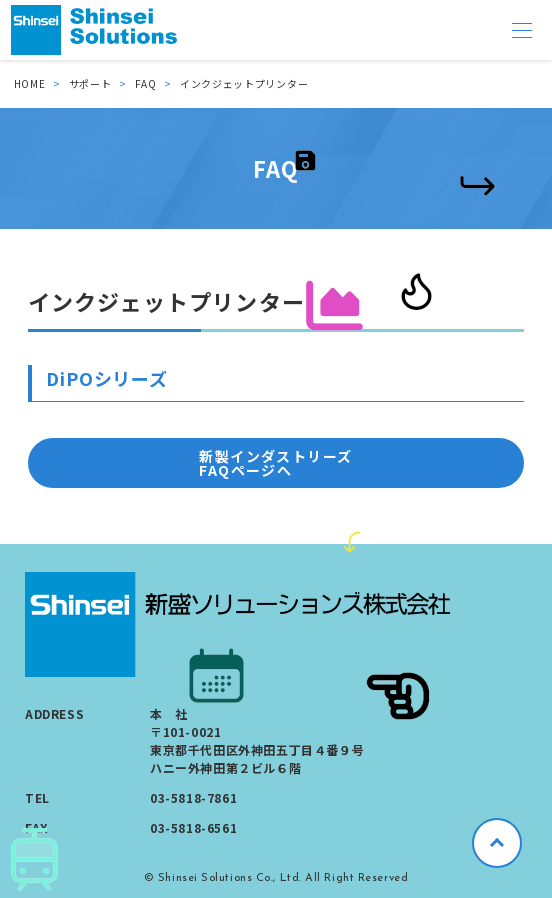 The height and width of the screenshot is (898, 552). Describe the element at coordinates (398, 696) in the screenshot. I see `navigate to the previous item or screen` at that location.